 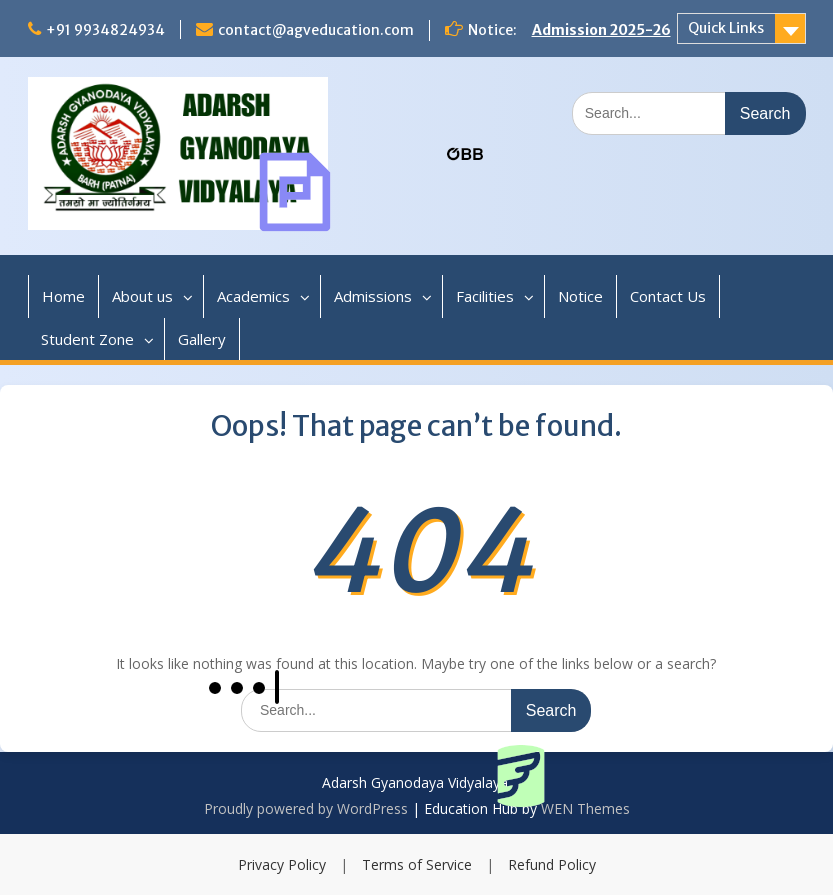 What do you see at coordinates (244, 687) in the screenshot?
I see `open lastpass password manager` at bounding box center [244, 687].